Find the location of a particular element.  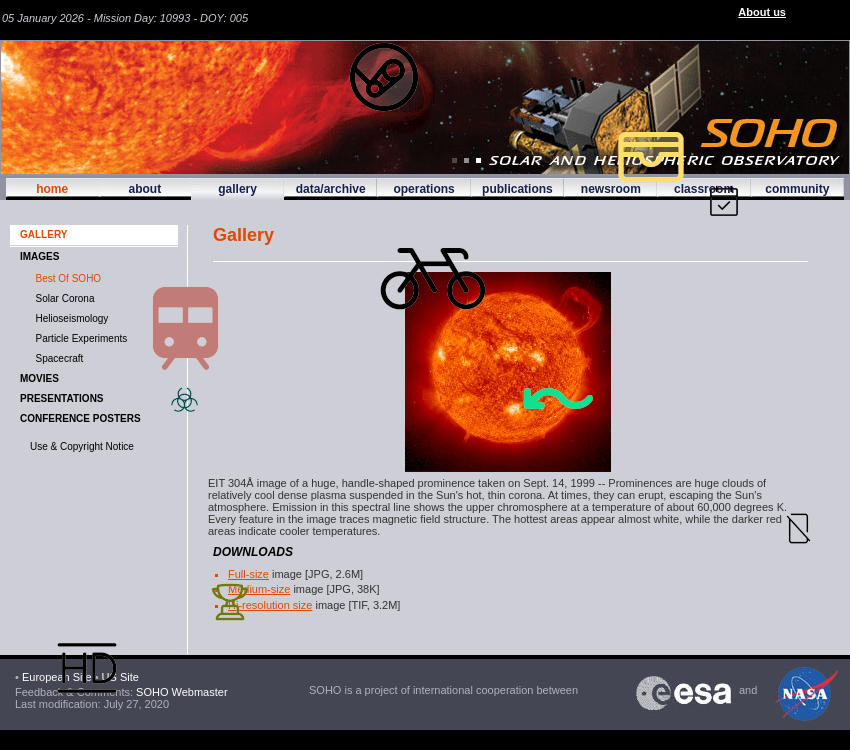

view achievements or awards is located at coordinates (230, 602).